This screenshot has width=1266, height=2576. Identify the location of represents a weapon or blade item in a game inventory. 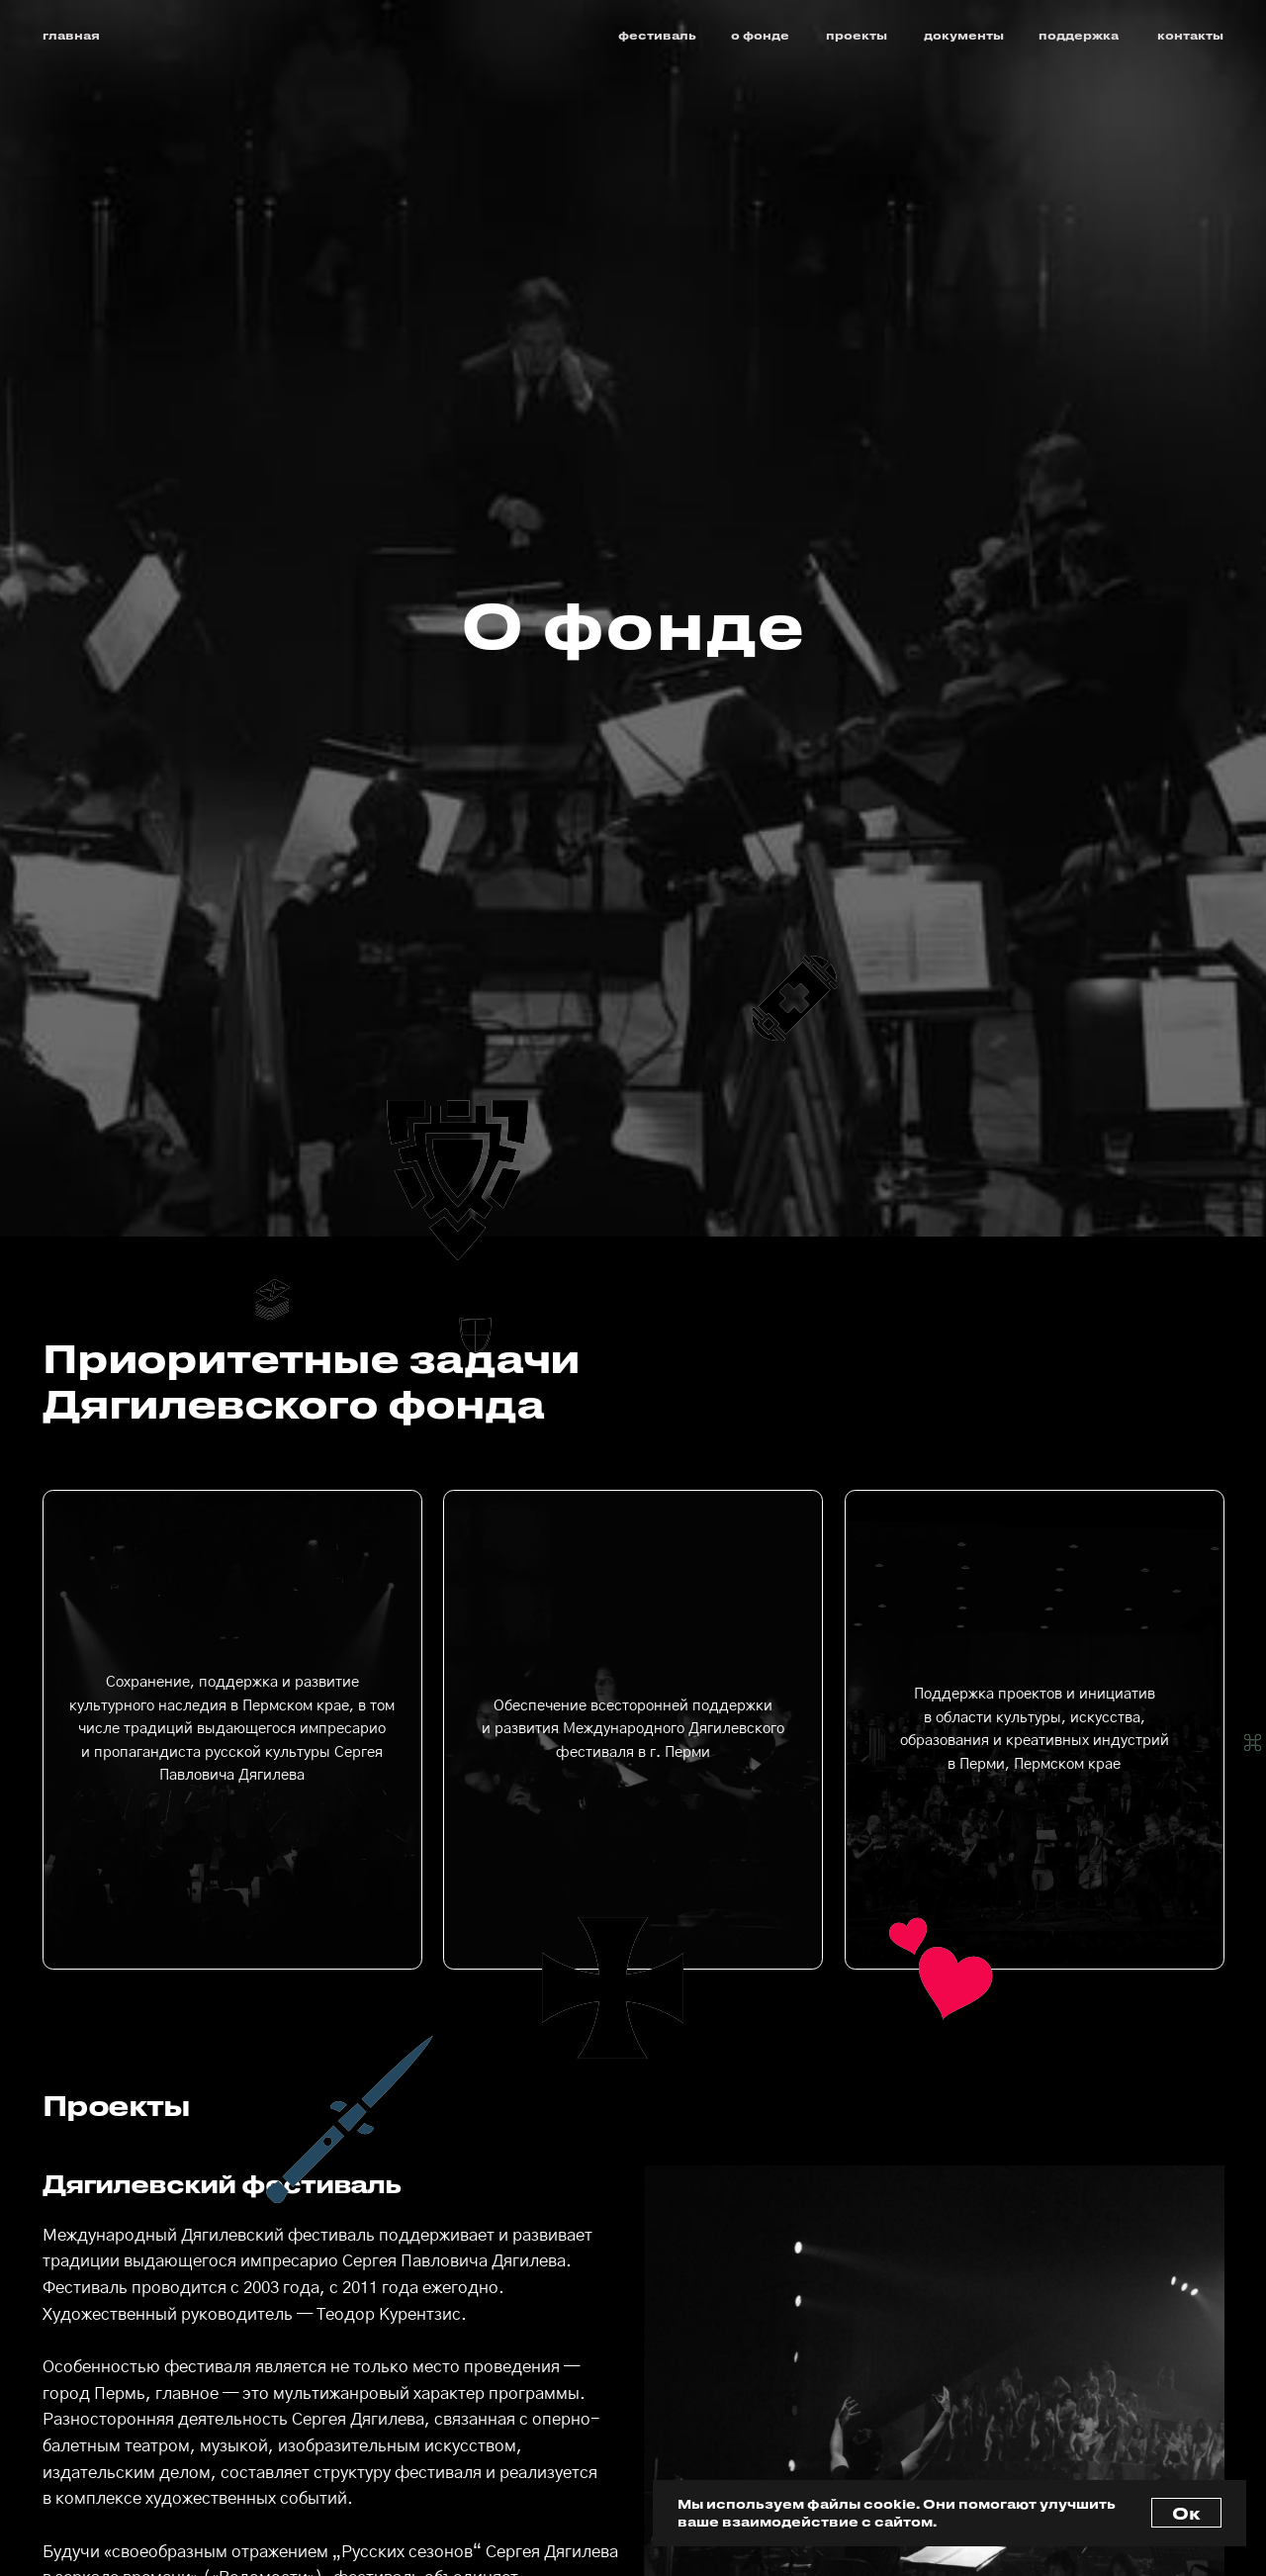
(349, 2119).